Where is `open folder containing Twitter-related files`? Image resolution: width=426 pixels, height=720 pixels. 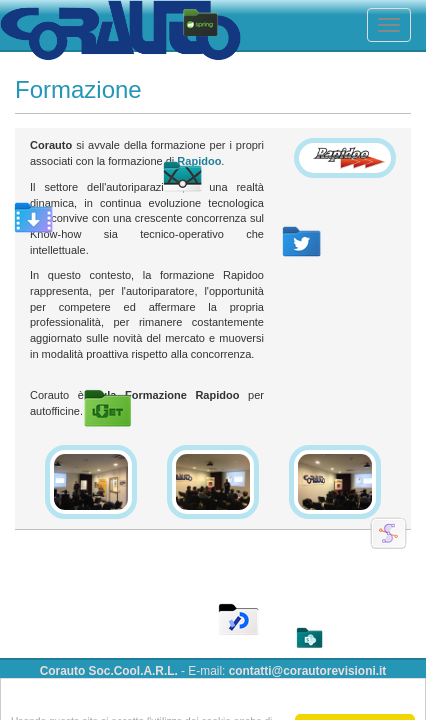 open folder containing Twitter-related files is located at coordinates (301, 242).